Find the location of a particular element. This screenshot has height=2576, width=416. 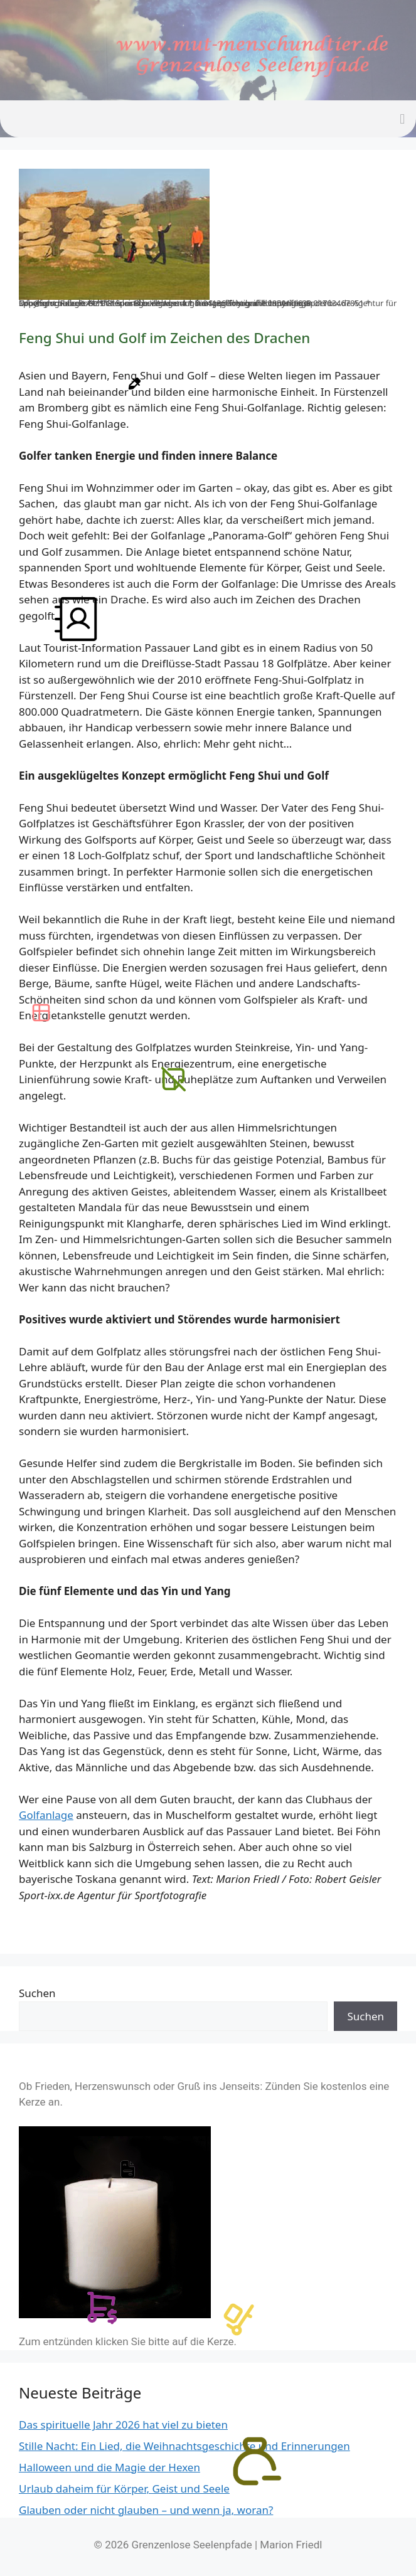

view your shopping cart is located at coordinates (238, 2318).